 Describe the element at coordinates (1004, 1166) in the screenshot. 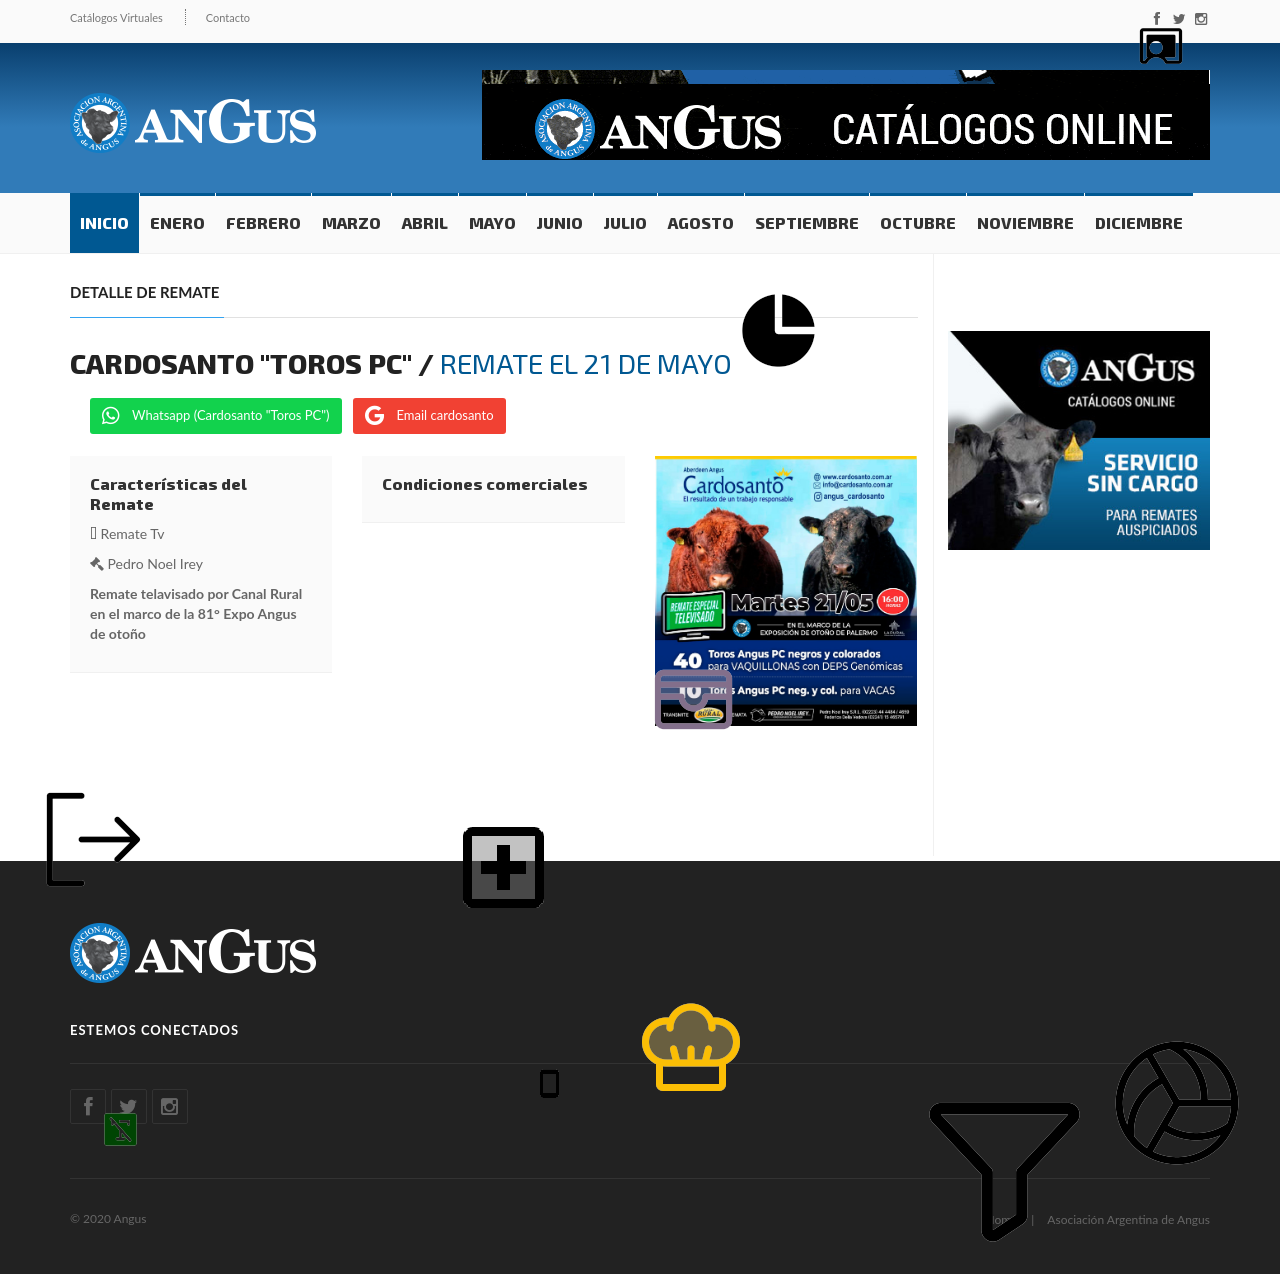

I see `filter or sort content` at that location.